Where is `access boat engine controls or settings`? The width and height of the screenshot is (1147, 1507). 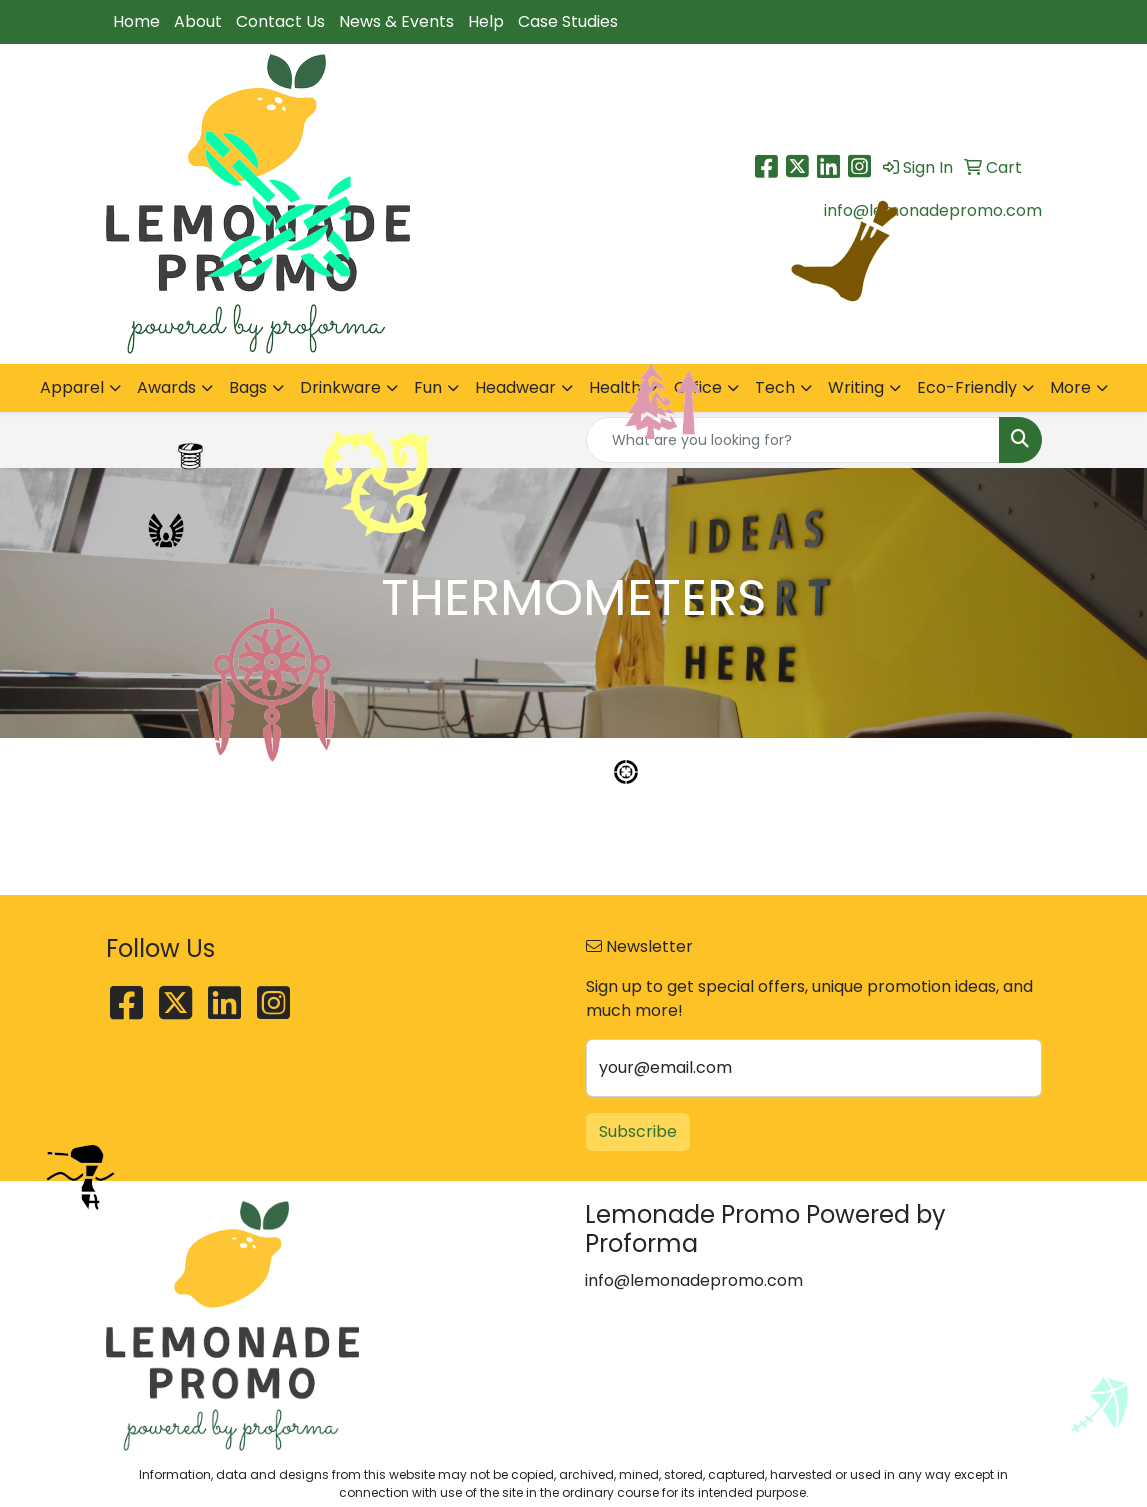 access boat engine controls or settings is located at coordinates (80, 1177).